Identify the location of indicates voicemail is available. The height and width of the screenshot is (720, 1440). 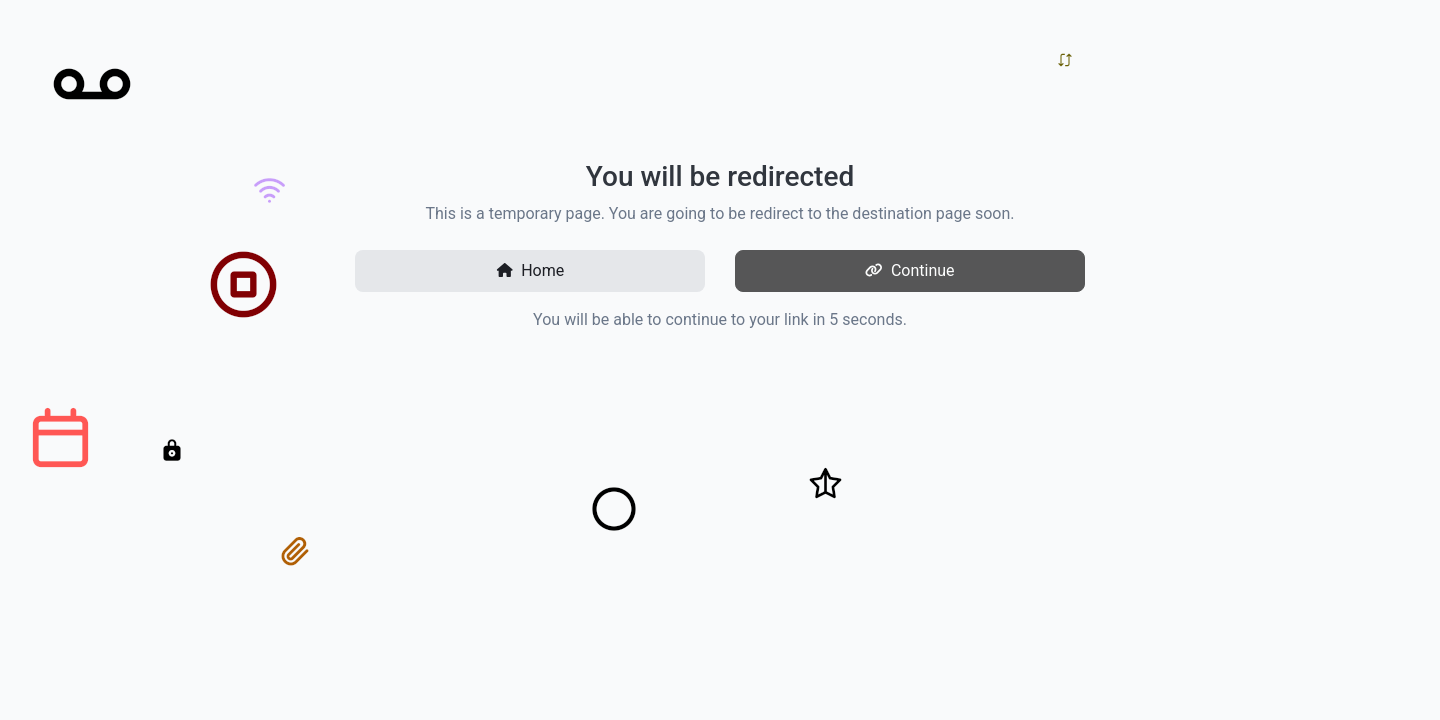
(92, 84).